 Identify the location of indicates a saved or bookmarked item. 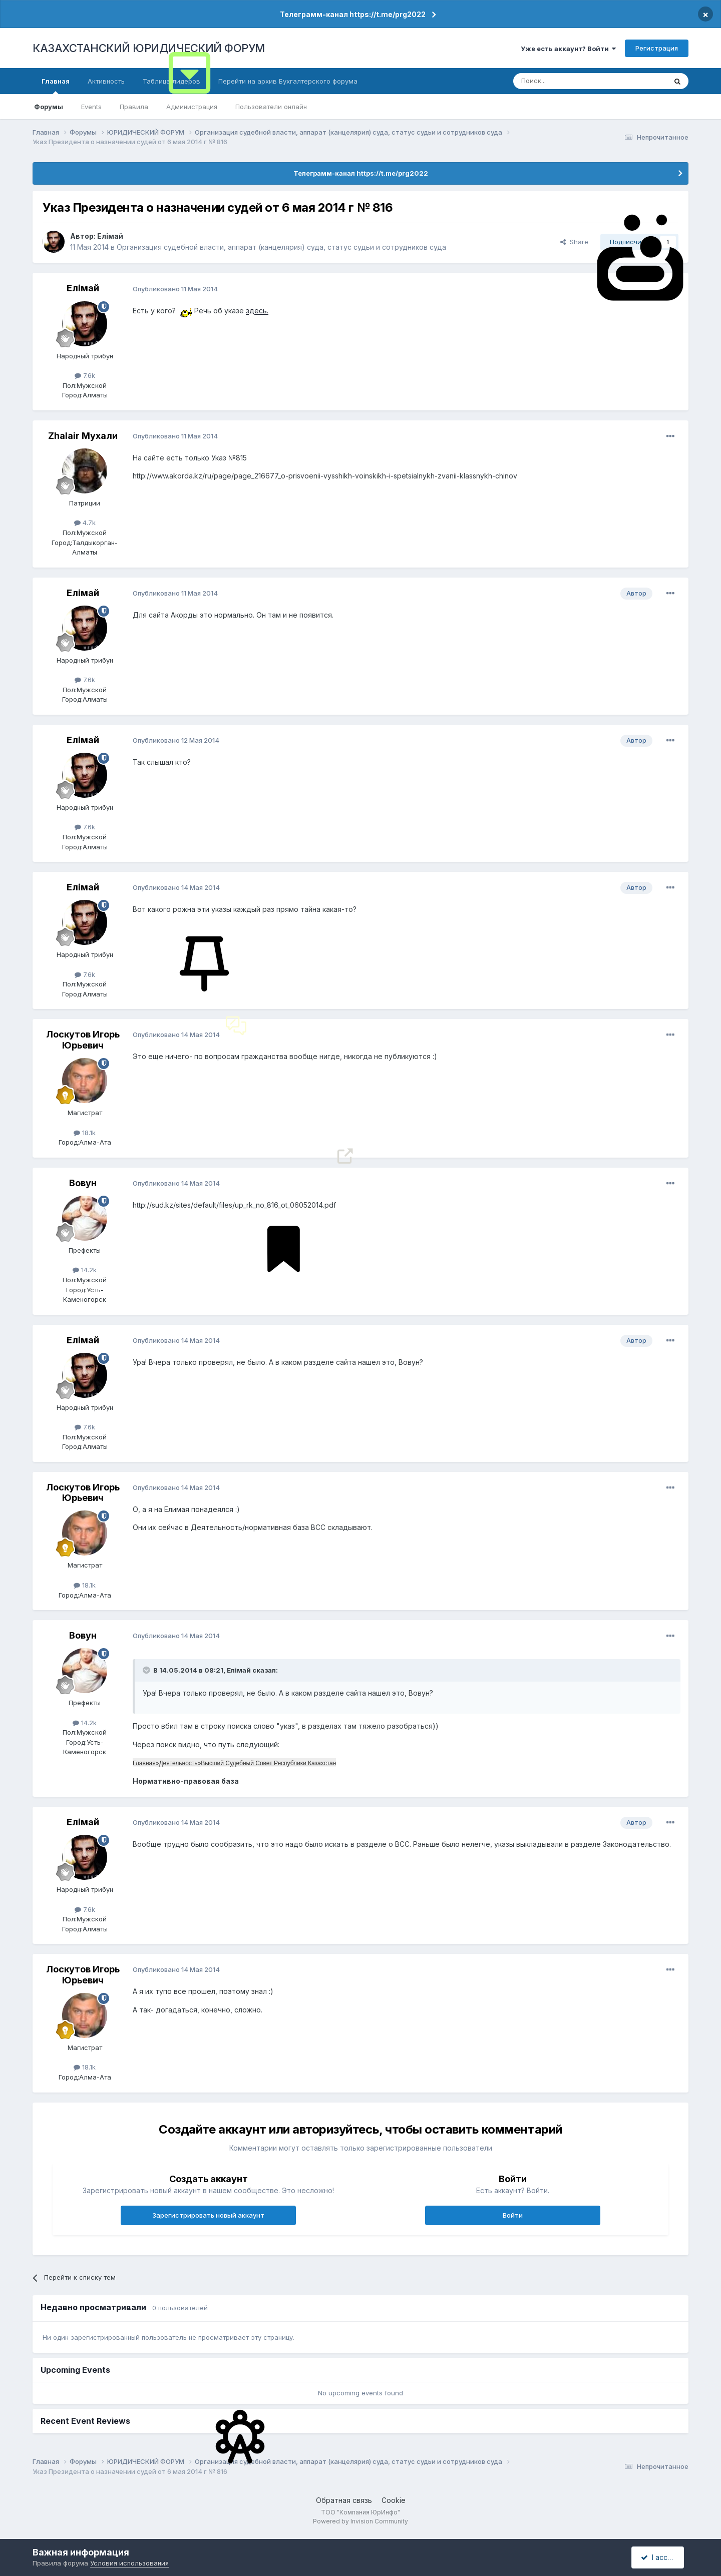
(283, 1249).